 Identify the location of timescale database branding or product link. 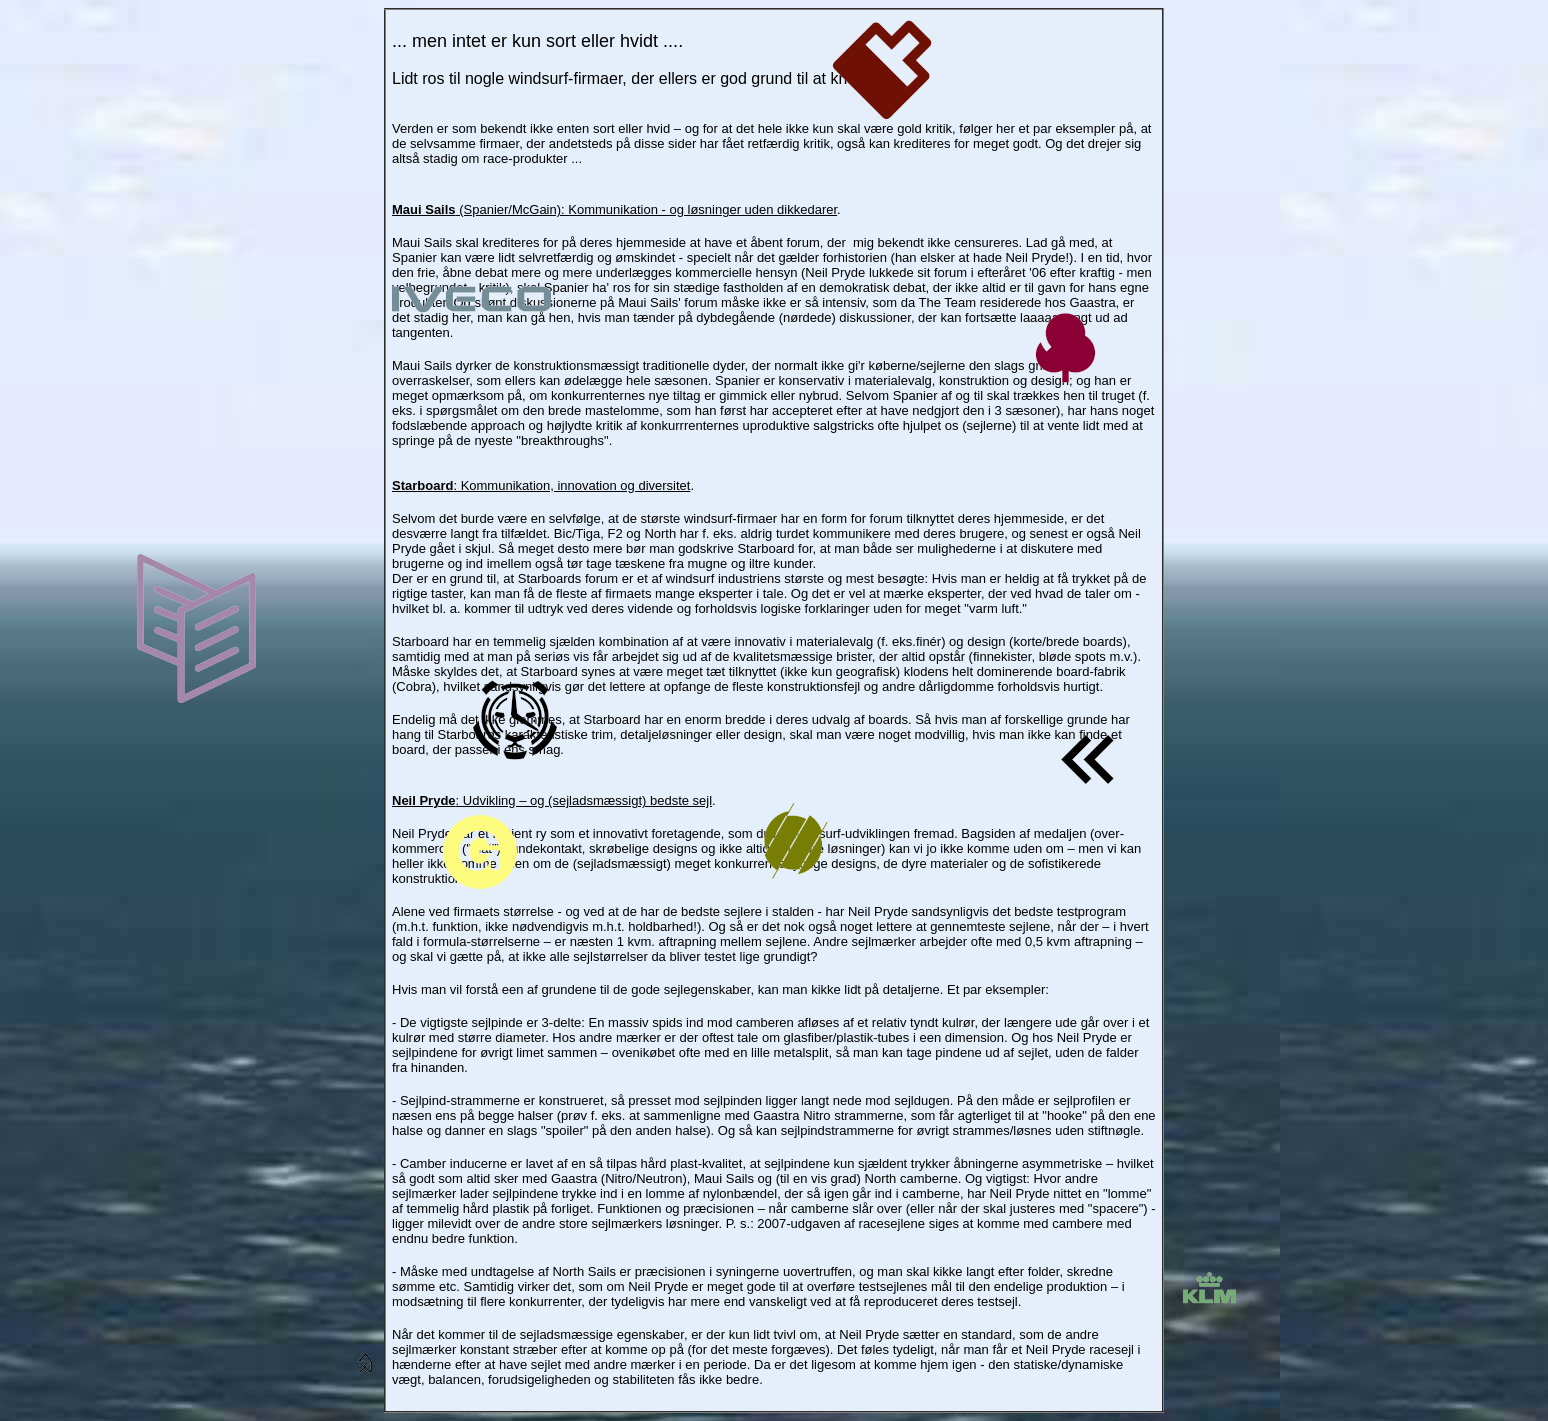
(515, 720).